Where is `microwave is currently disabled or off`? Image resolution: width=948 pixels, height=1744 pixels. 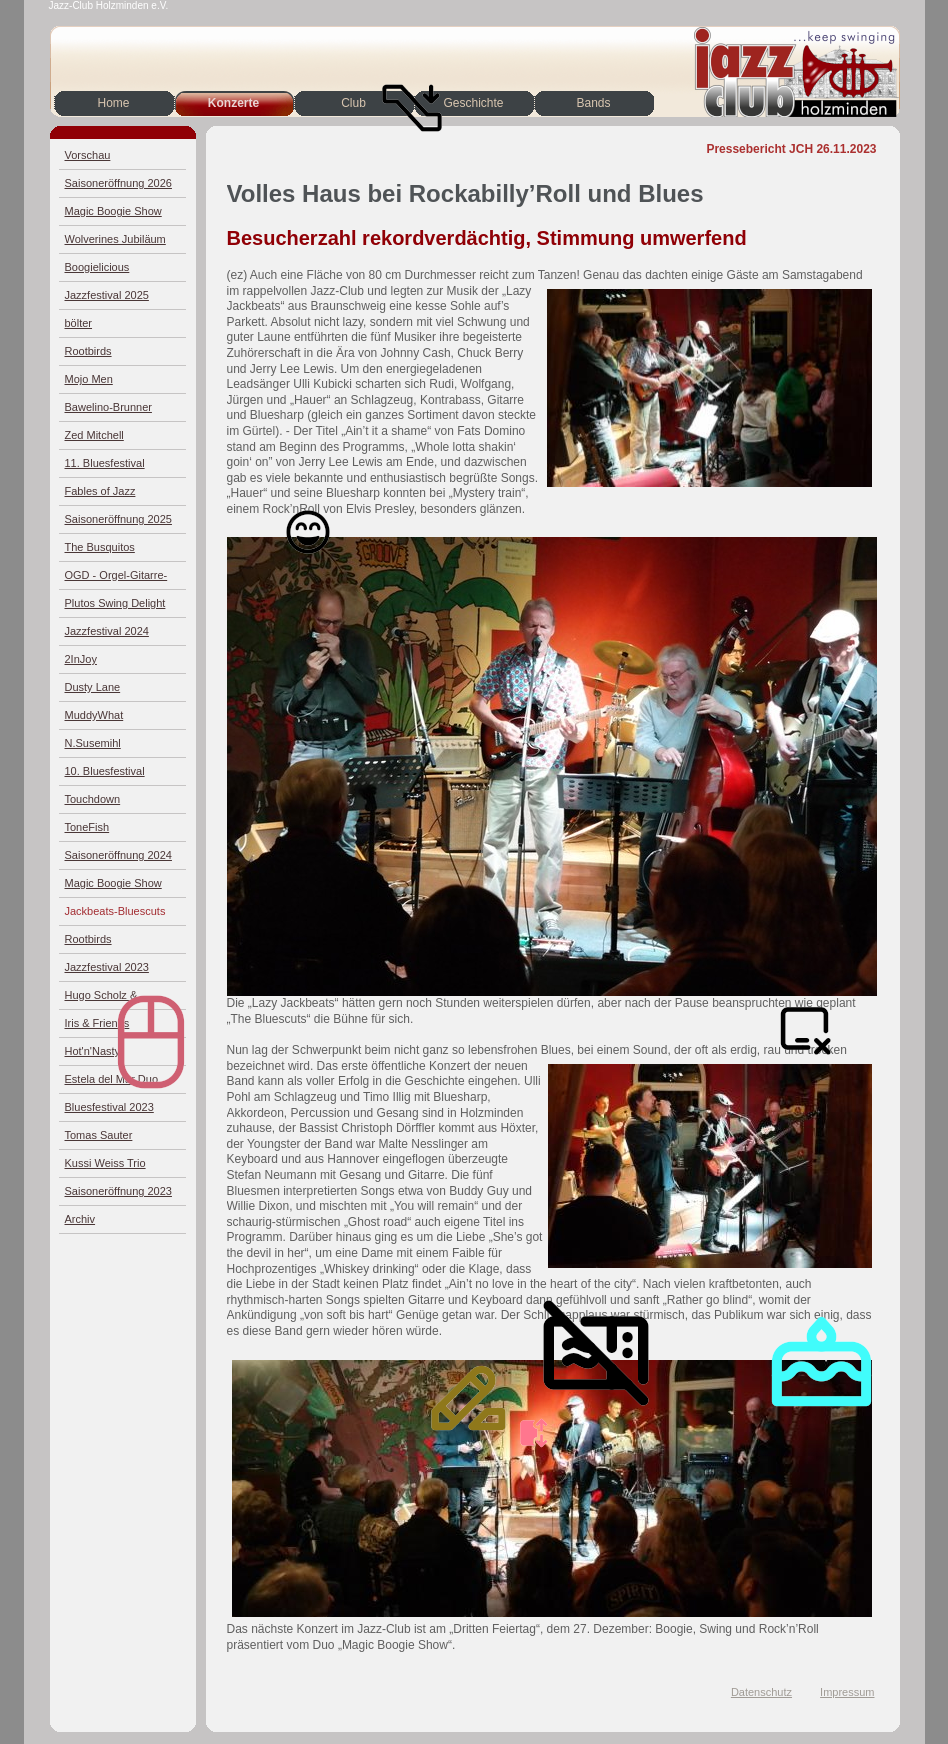
microwave is currently disabled or off is located at coordinates (596, 1353).